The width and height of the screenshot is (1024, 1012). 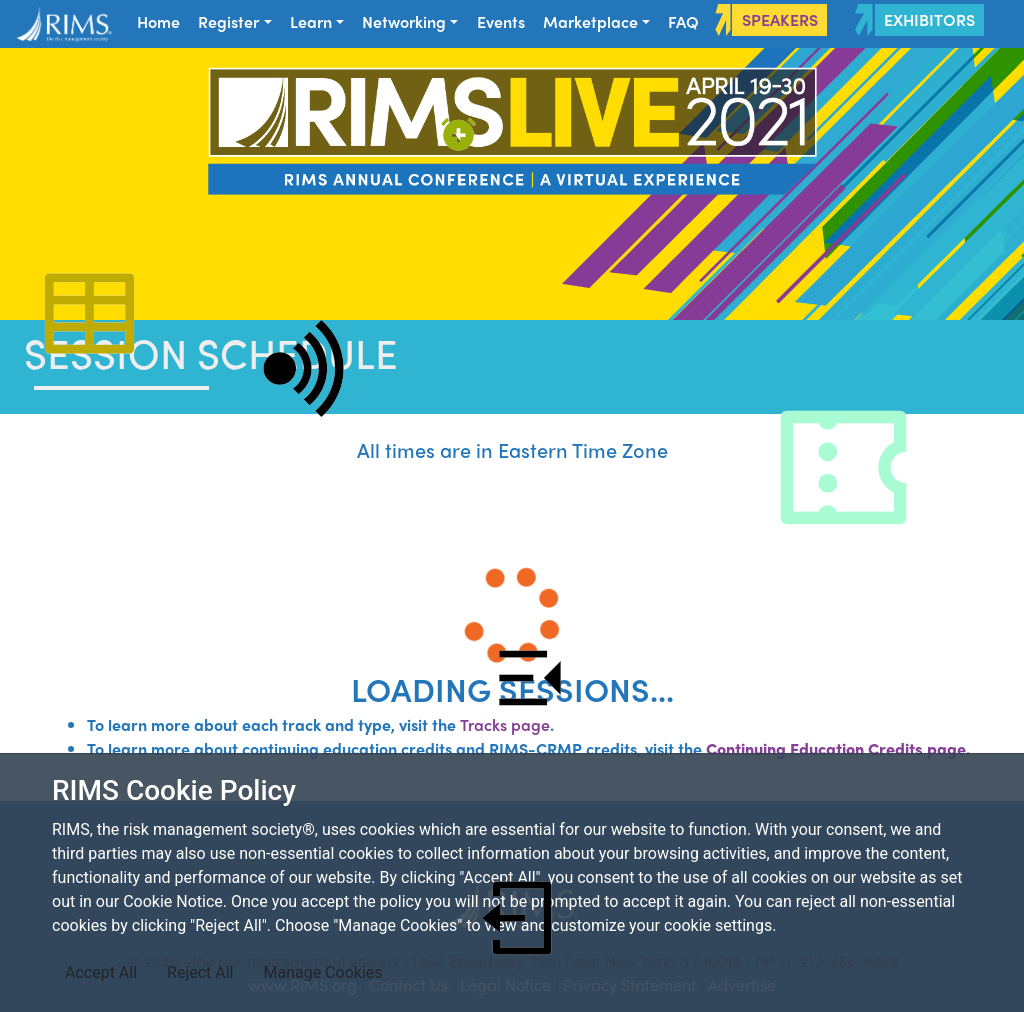 I want to click on collapse sidebar or navigation panel, so click(x=530, y=678).